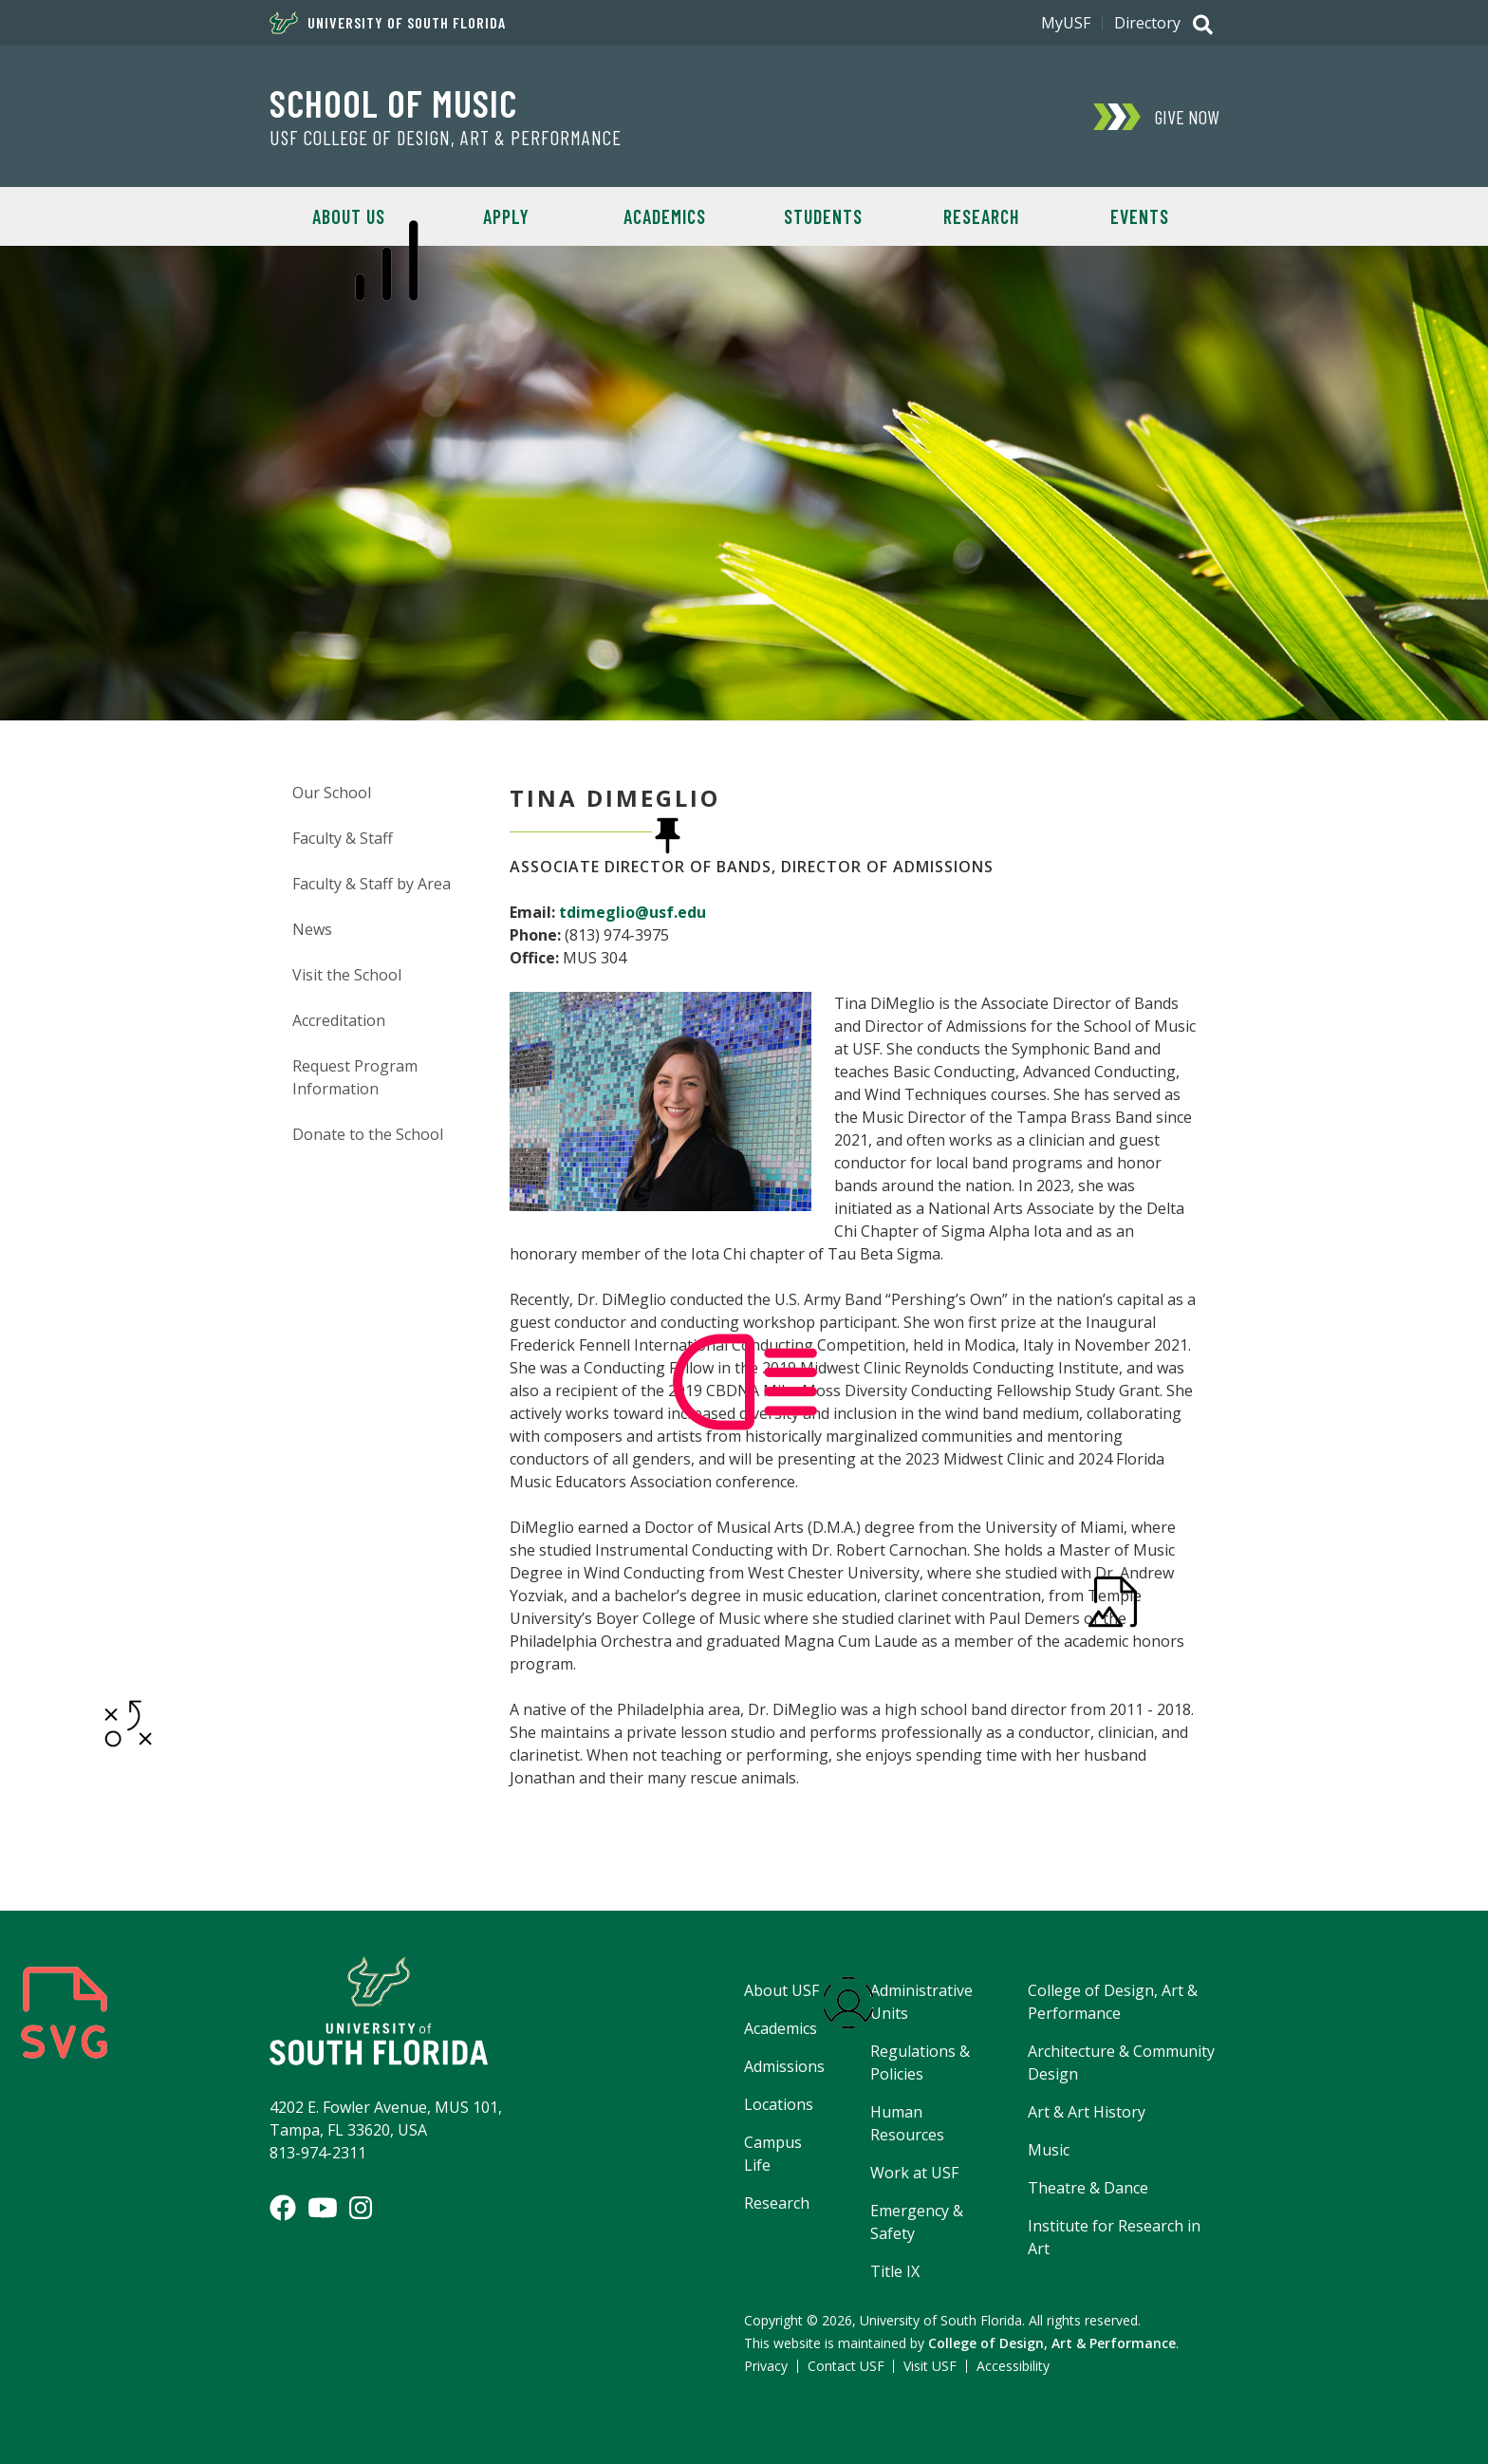 The width and height of the screenshot is (1488, 2464). Describe the element at coordinates (65, 2016) in the screenshot. I see `view or open an SVG file` at that location.